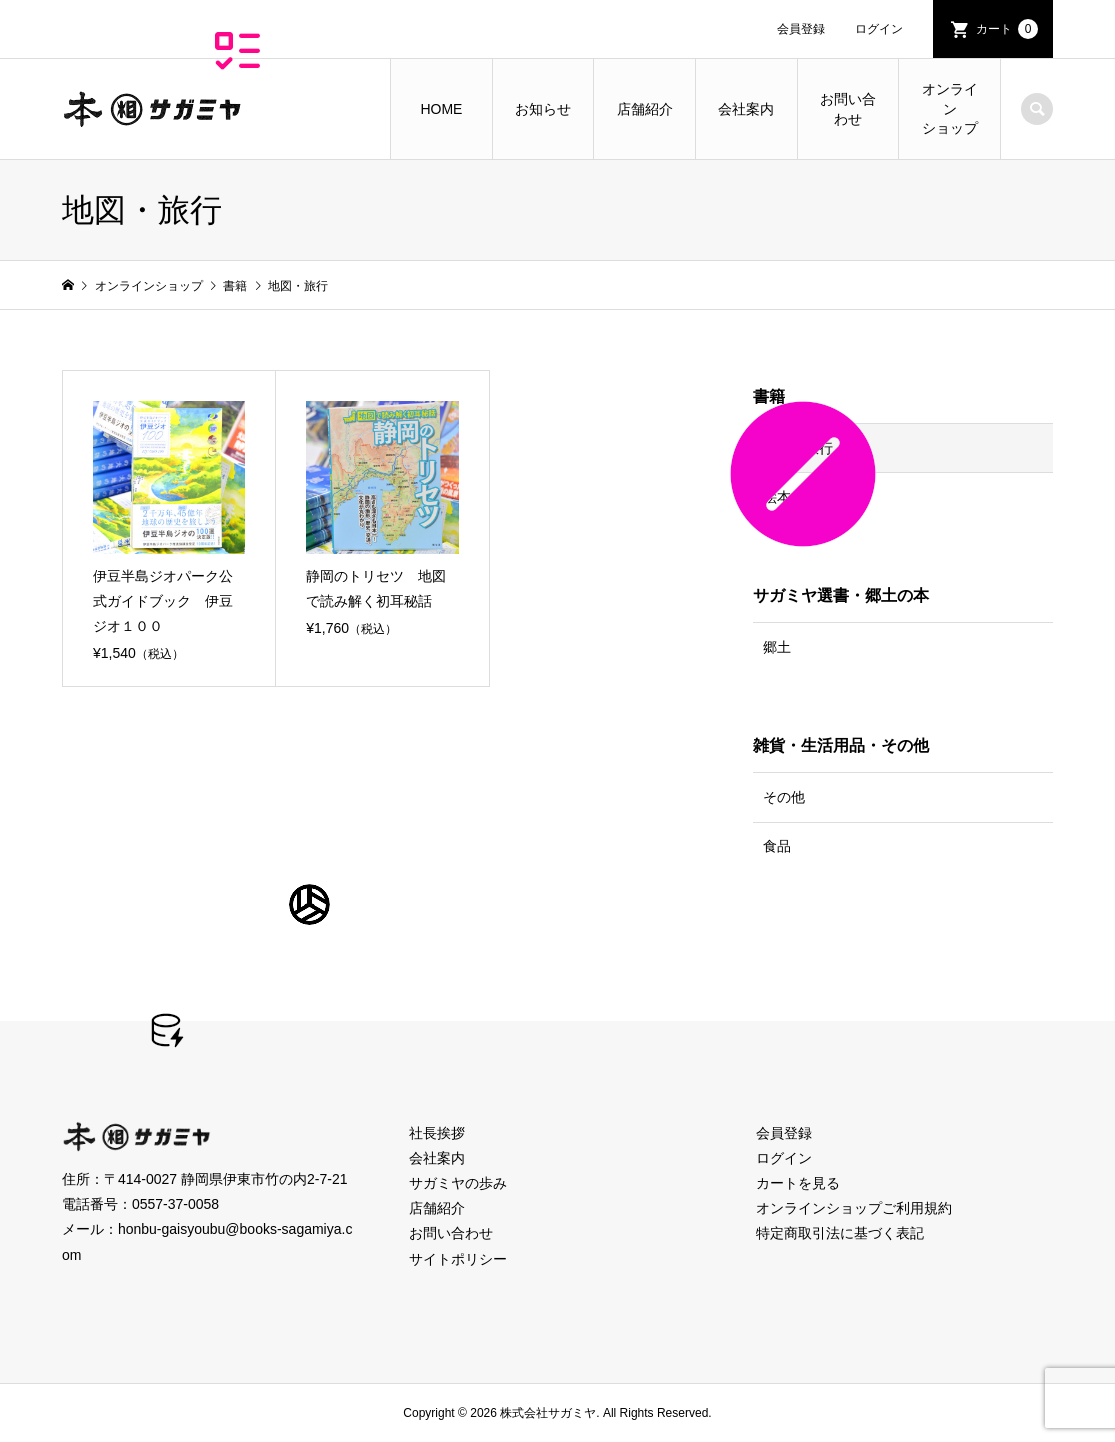 This screenshot has width=1115, height=1442. Describe the element at coordinates (309, 904) in the screenshot. I see `access volleyball or sports content` at that location.